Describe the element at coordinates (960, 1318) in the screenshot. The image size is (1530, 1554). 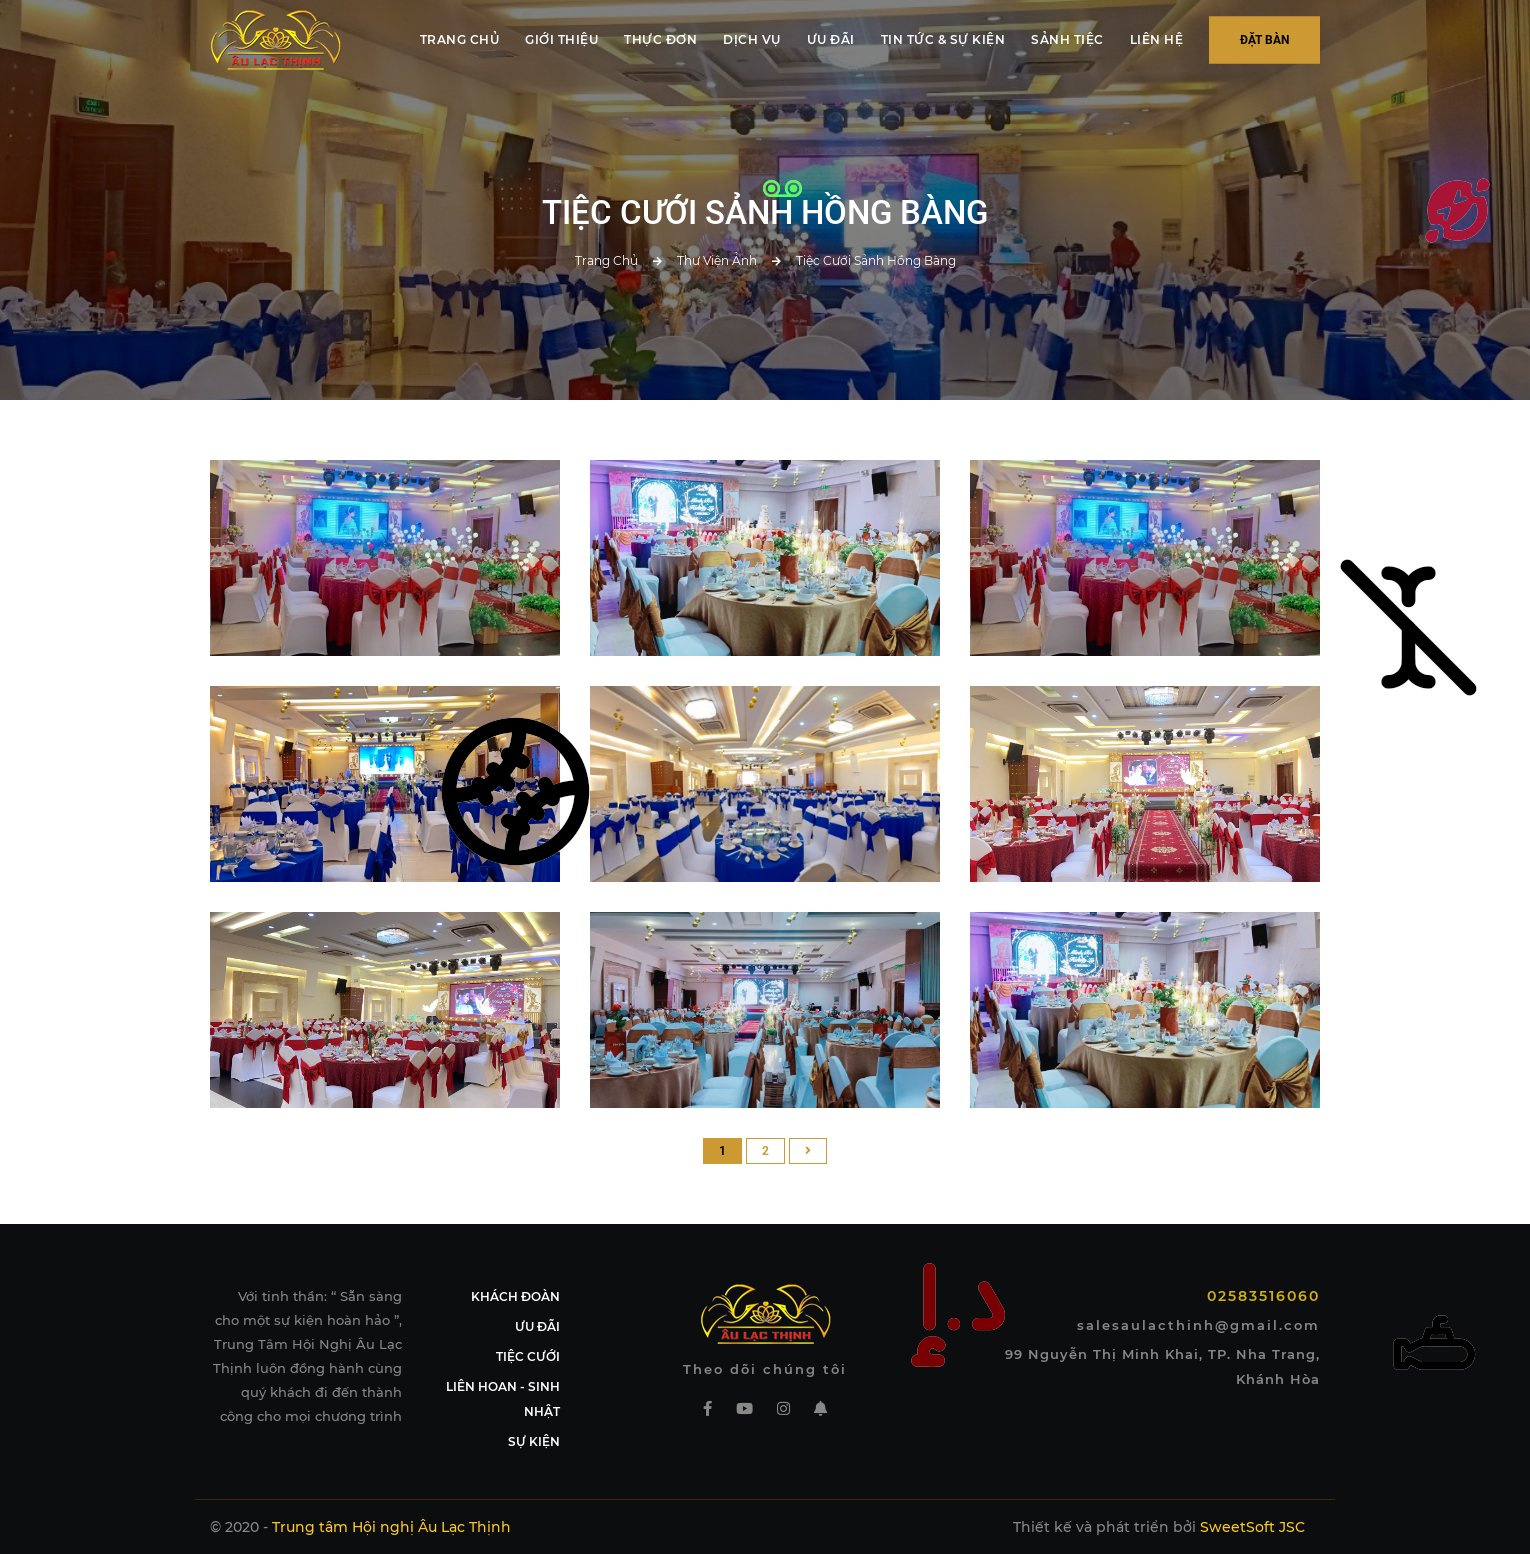
I see `indicates price or amount in UAE dirhams` at that location.